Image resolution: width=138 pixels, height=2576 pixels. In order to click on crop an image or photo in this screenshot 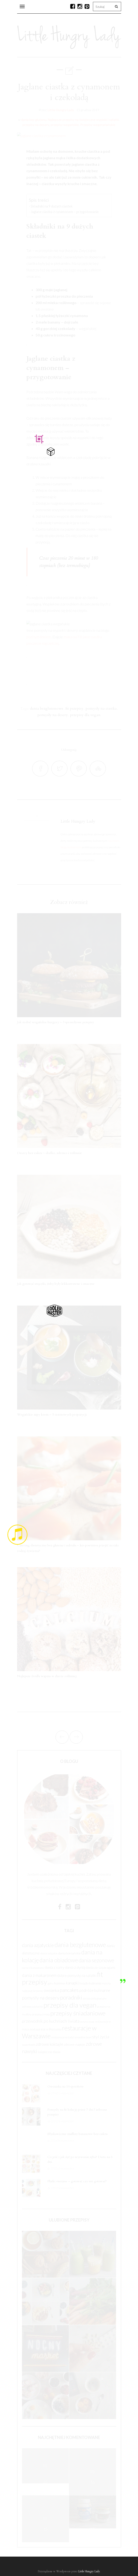, I will do `click(39, 439)`.